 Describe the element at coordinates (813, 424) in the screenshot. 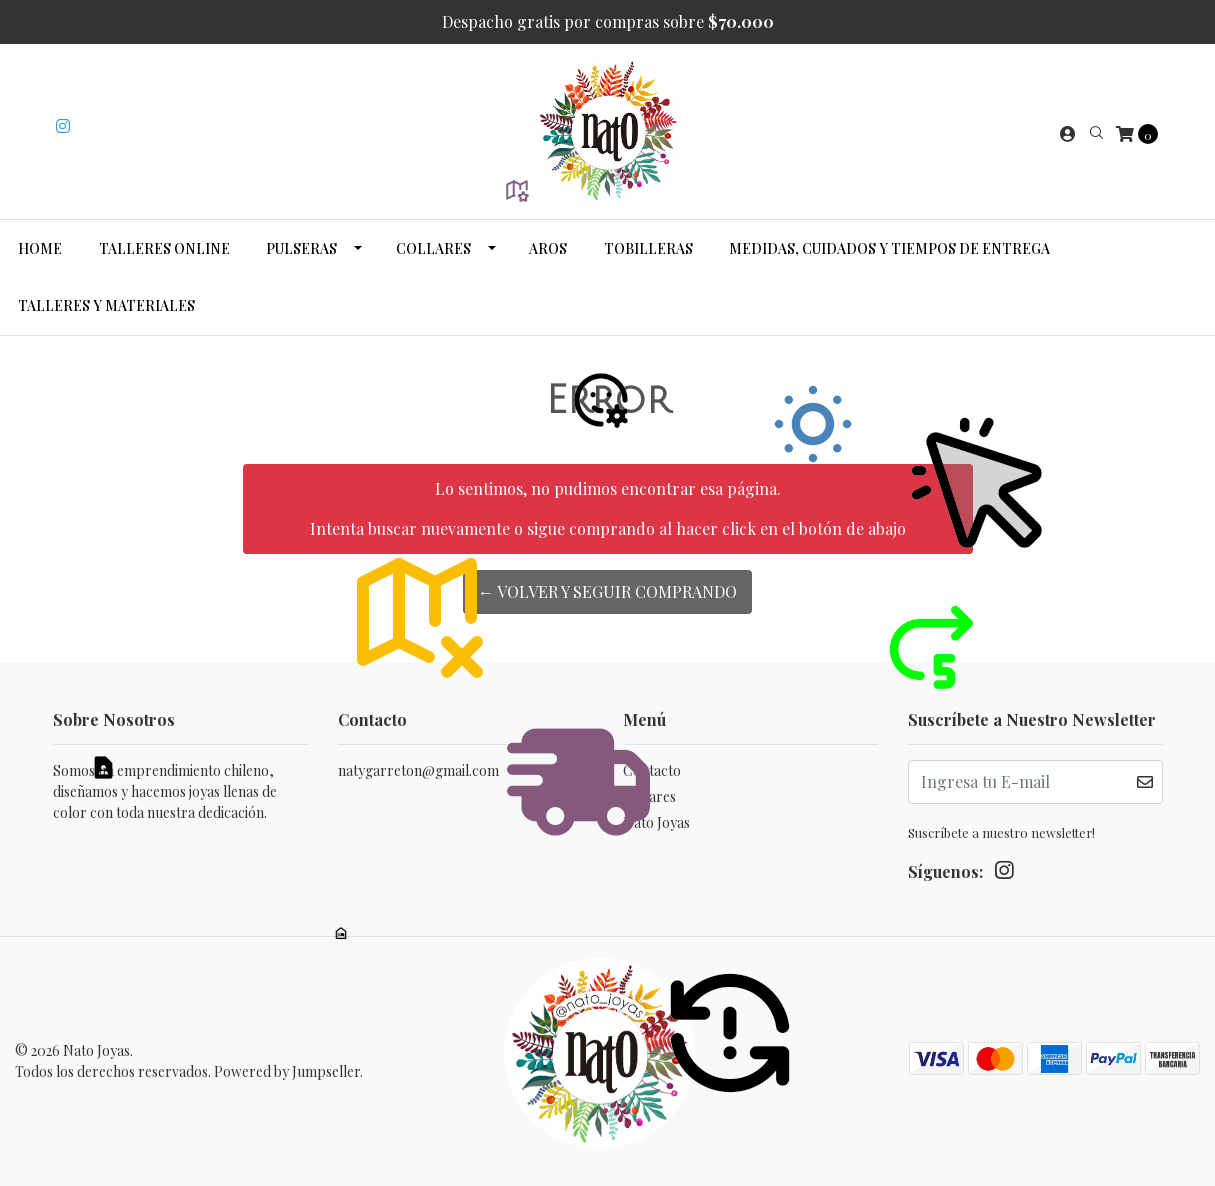

I see `adjust screen brightness to low setting` at that location.